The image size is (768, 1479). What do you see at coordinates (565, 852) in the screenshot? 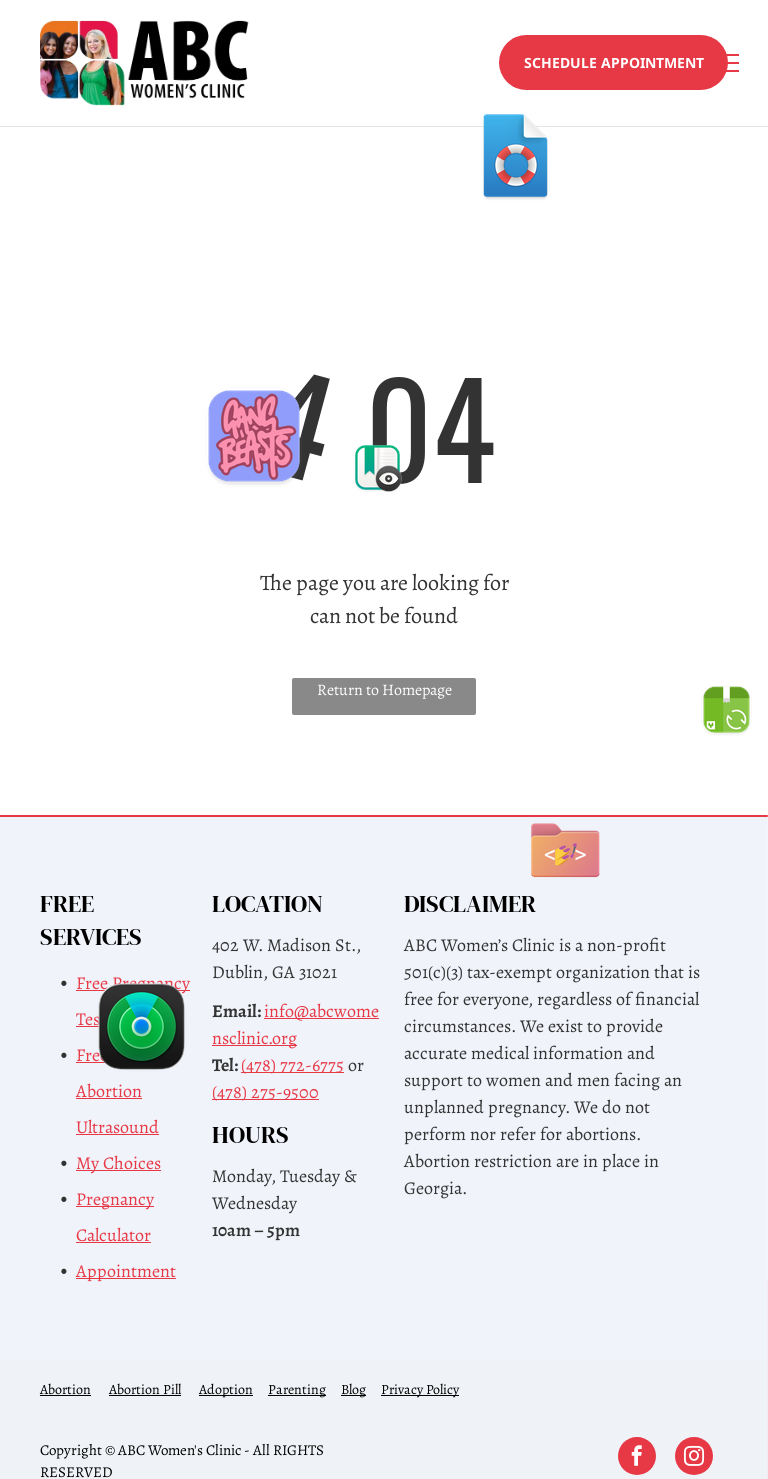
I see `folder containing styled-components files` at bounding box center [565, 852].